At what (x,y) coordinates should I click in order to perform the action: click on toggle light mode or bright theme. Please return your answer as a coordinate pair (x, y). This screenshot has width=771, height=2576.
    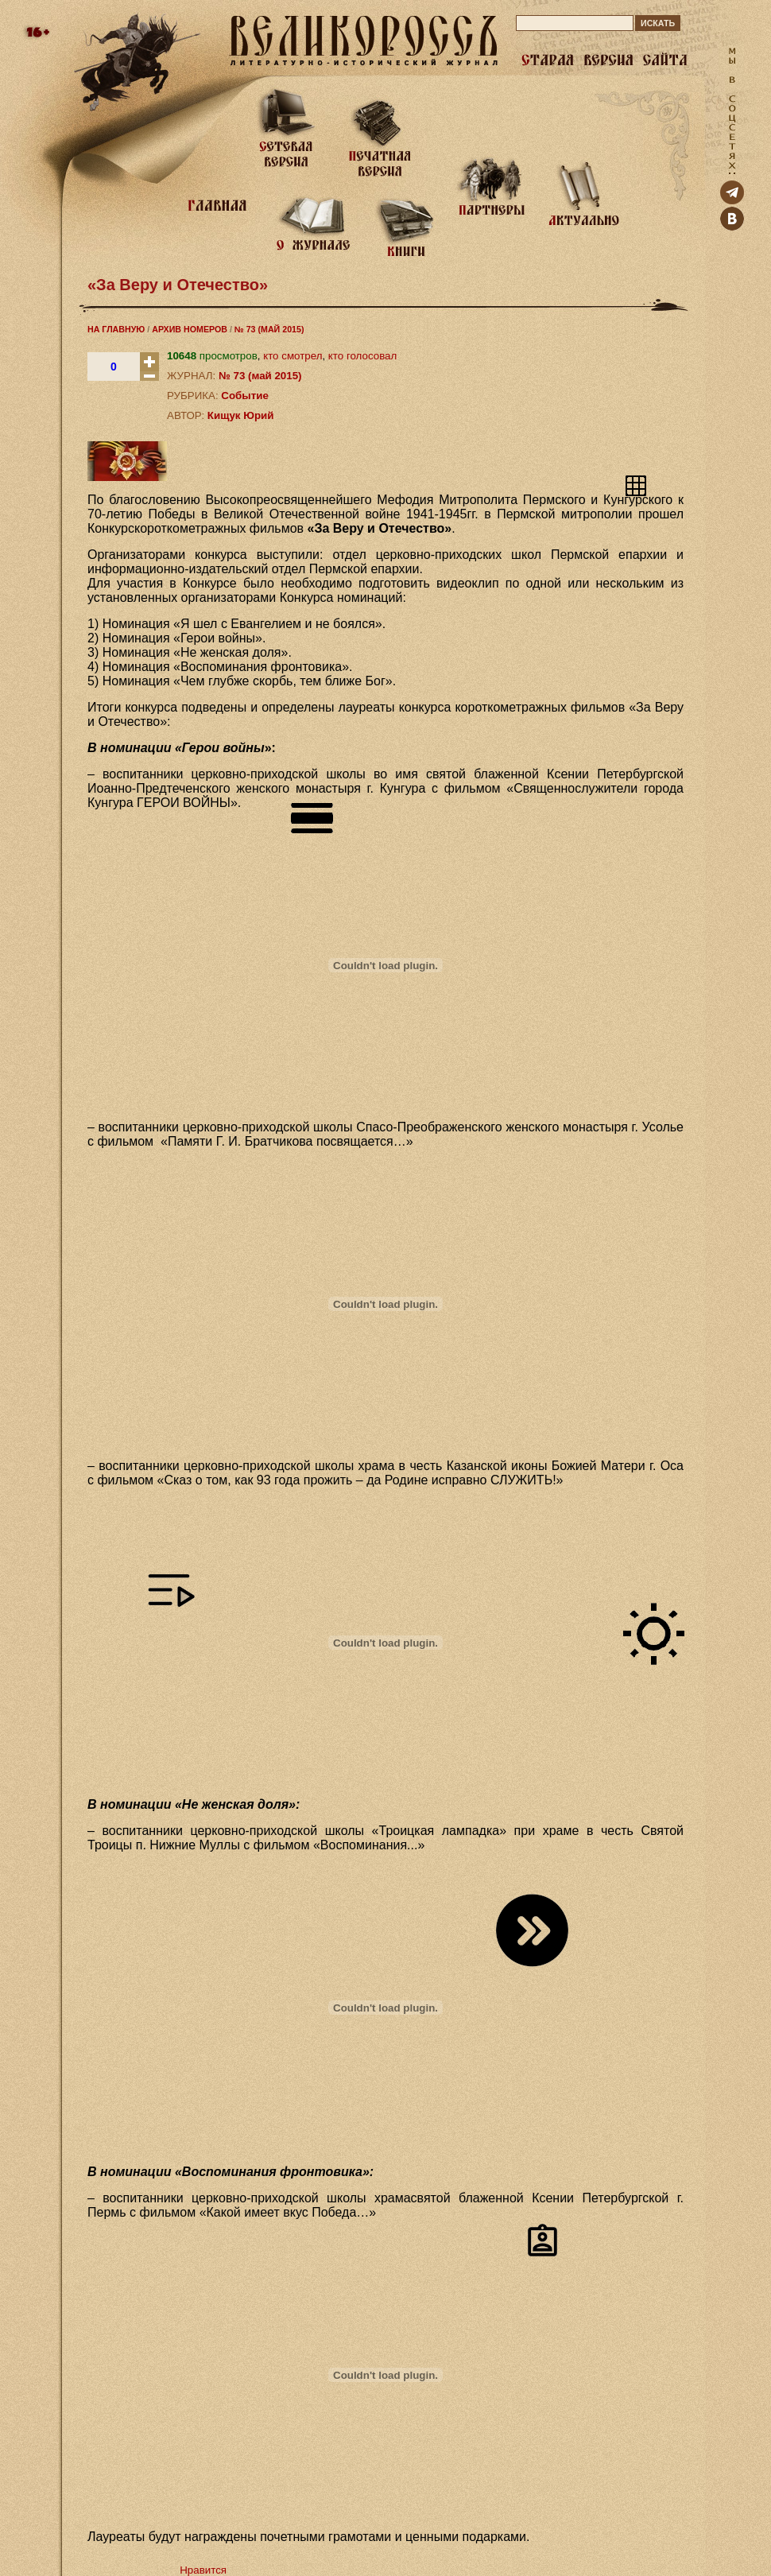
    Looking at the image, I should click on (653, 1635).